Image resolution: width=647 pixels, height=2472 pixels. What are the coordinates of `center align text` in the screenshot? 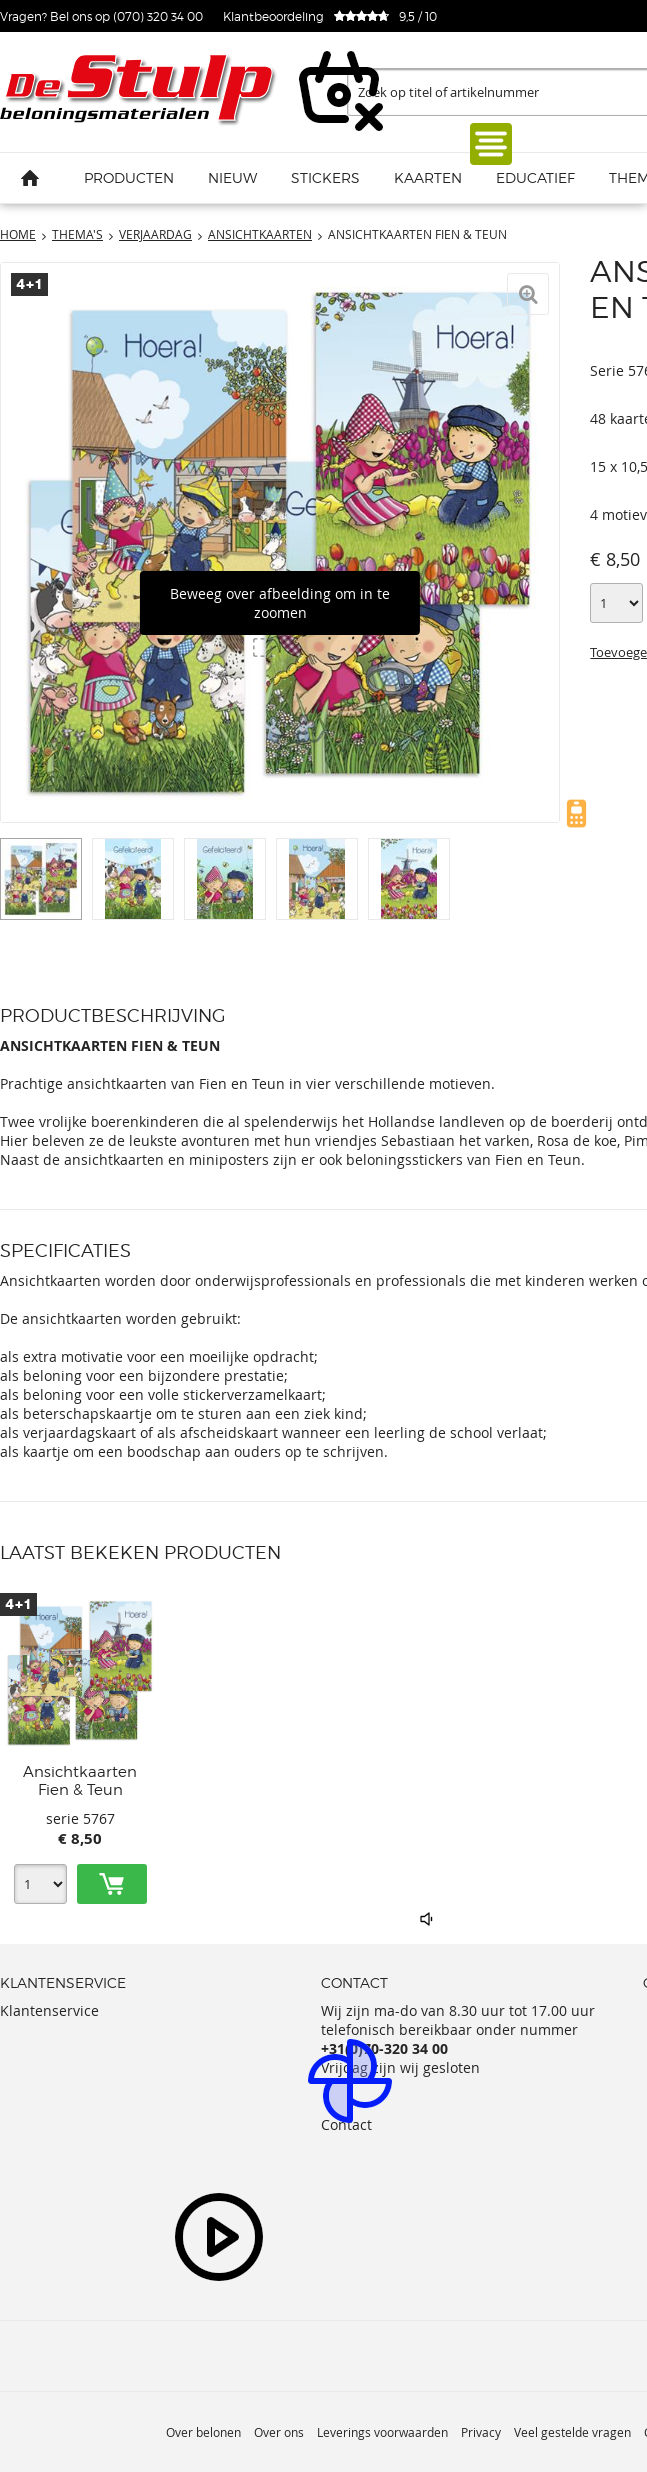 It's located at (491, 144).